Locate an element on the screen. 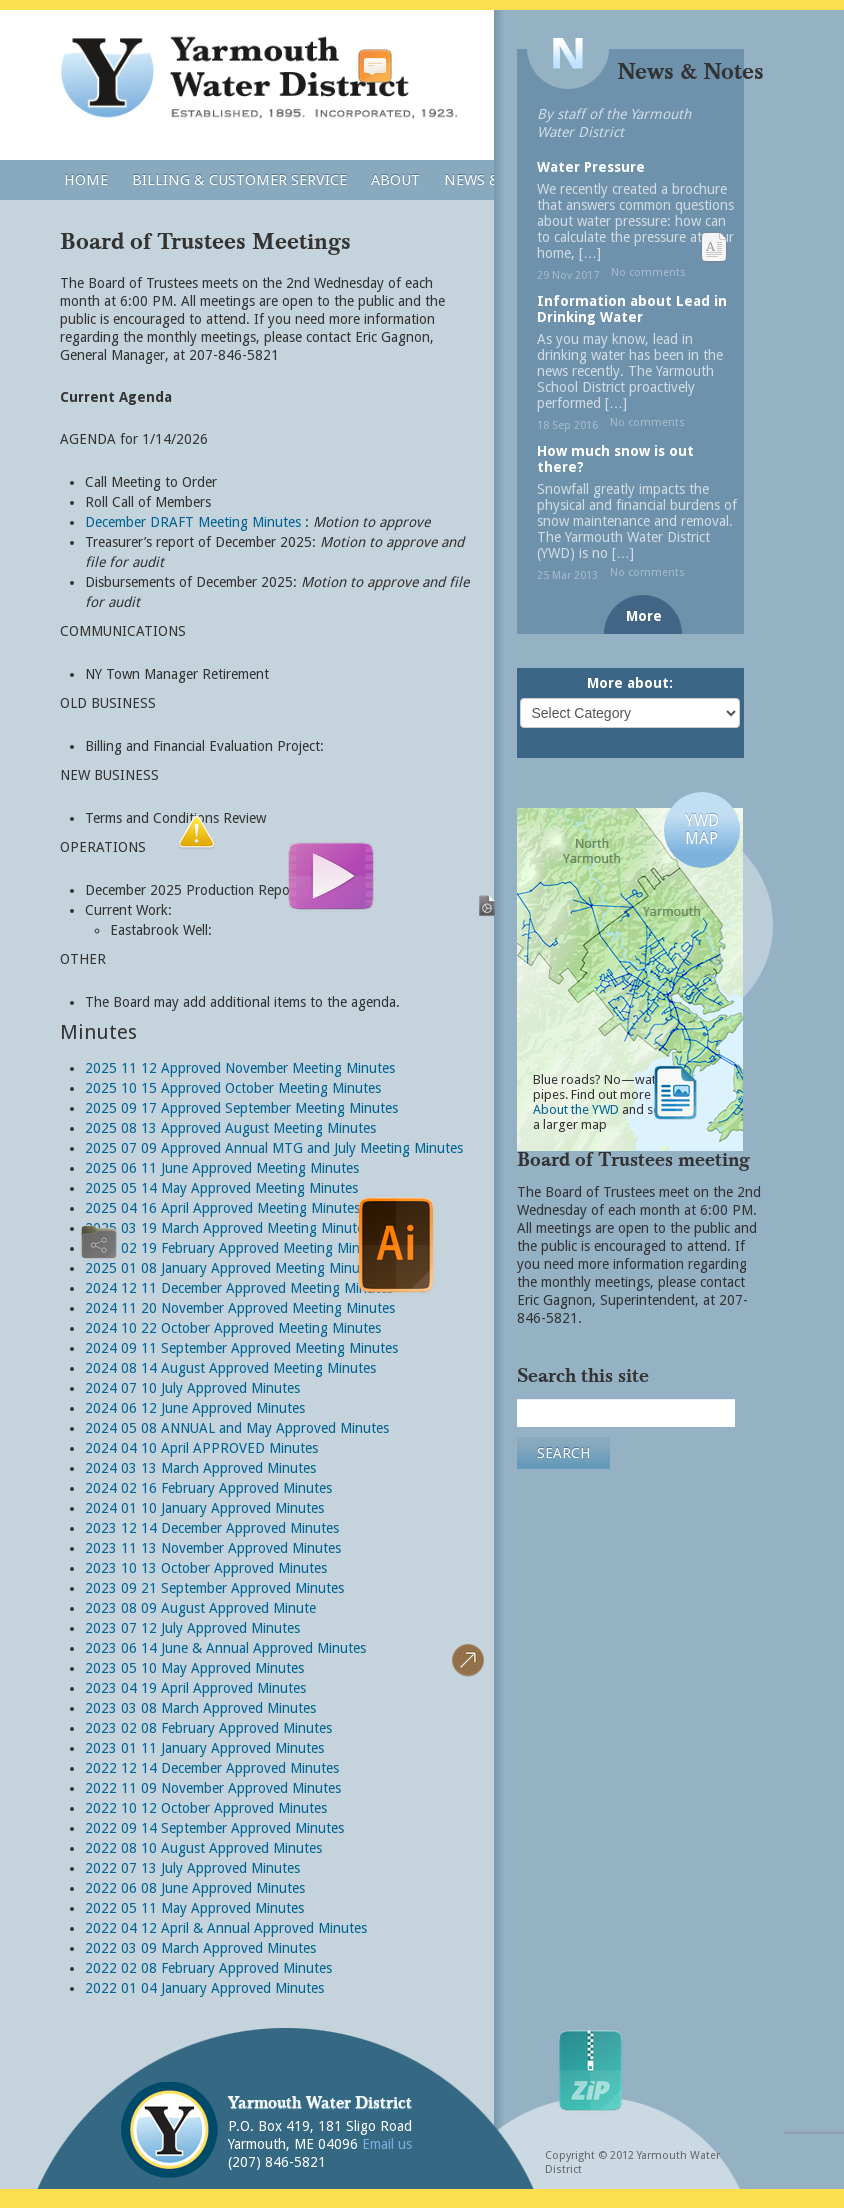  open an Adobe Illustrator file is located at coordinates (396, 1245).